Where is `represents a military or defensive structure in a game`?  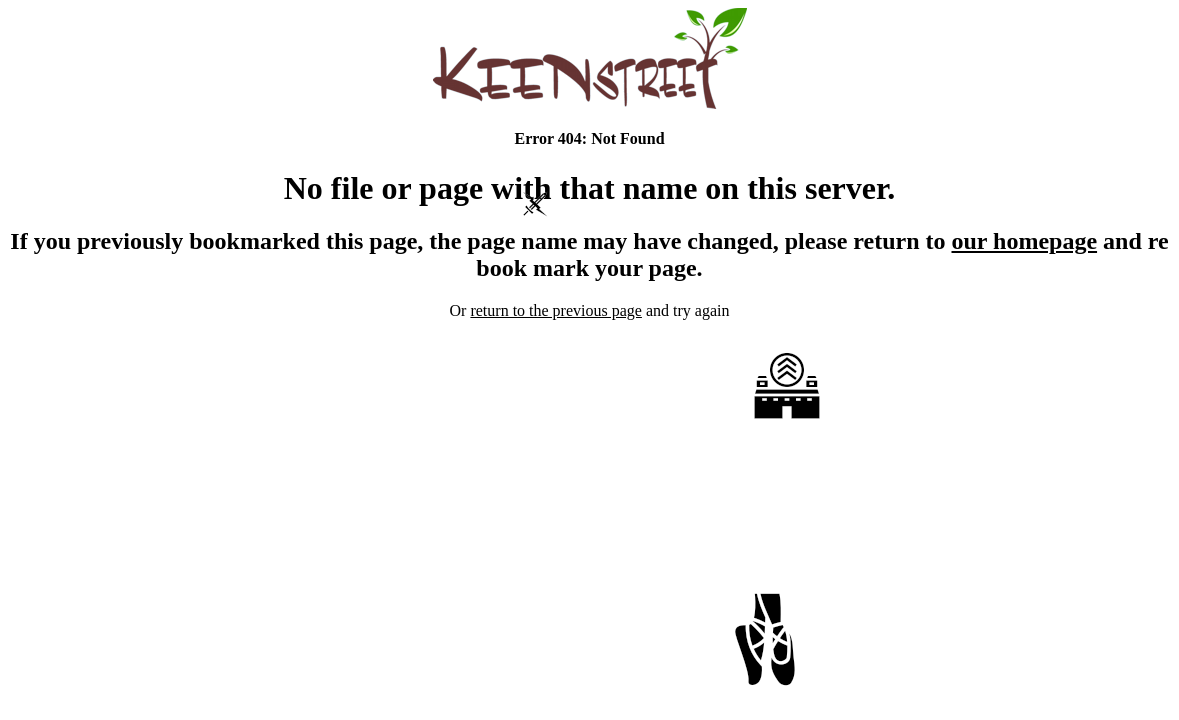
represents a military or defensive structure in a game is located at coordinates (787, 386).